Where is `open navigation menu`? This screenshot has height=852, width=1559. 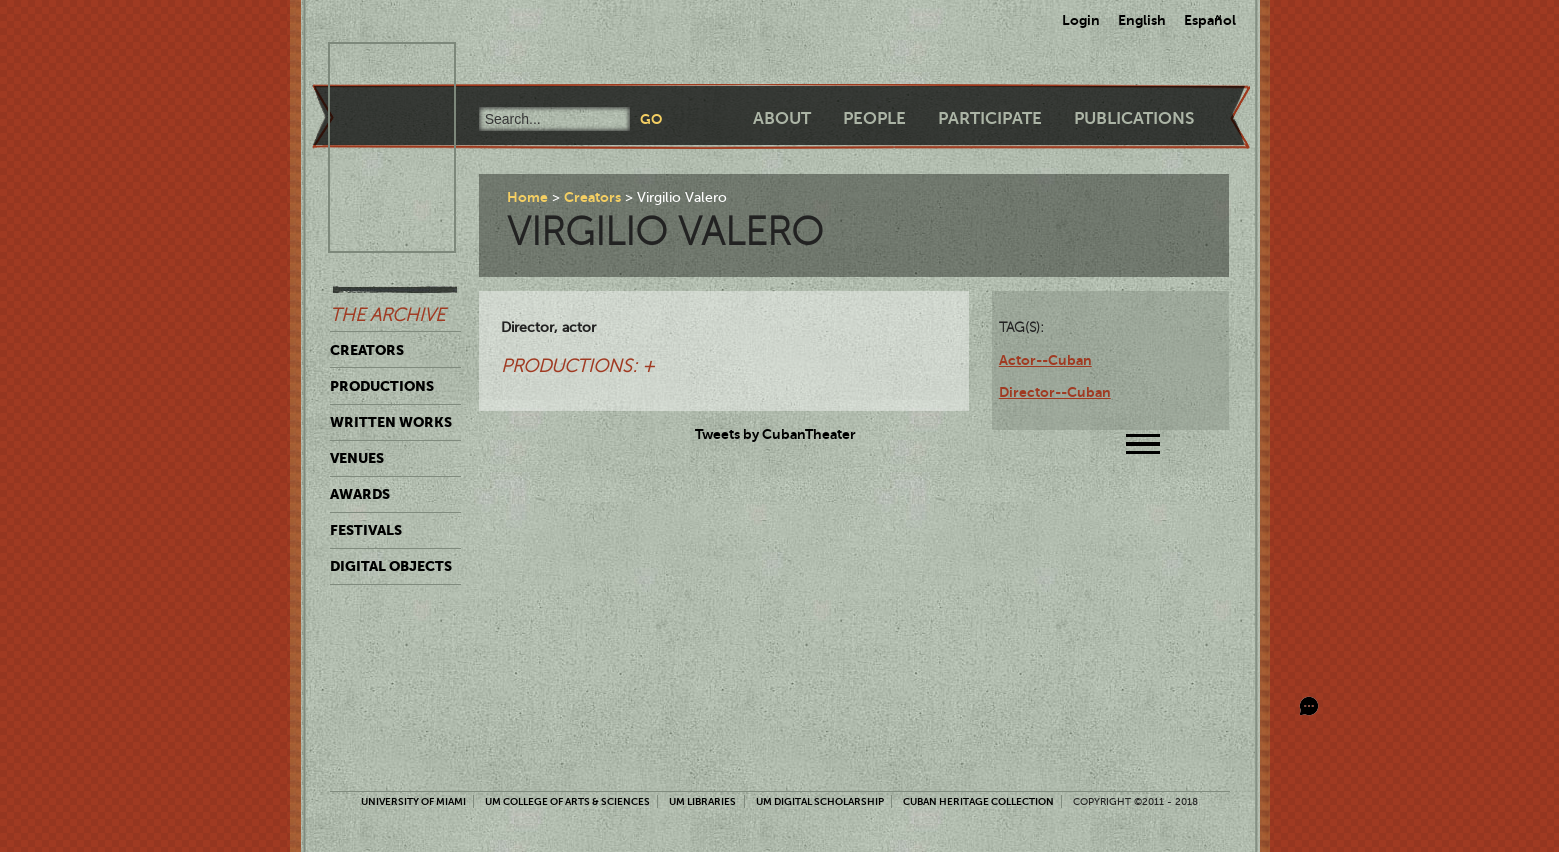 open navigation menu is located at coordinates (1143, 444).